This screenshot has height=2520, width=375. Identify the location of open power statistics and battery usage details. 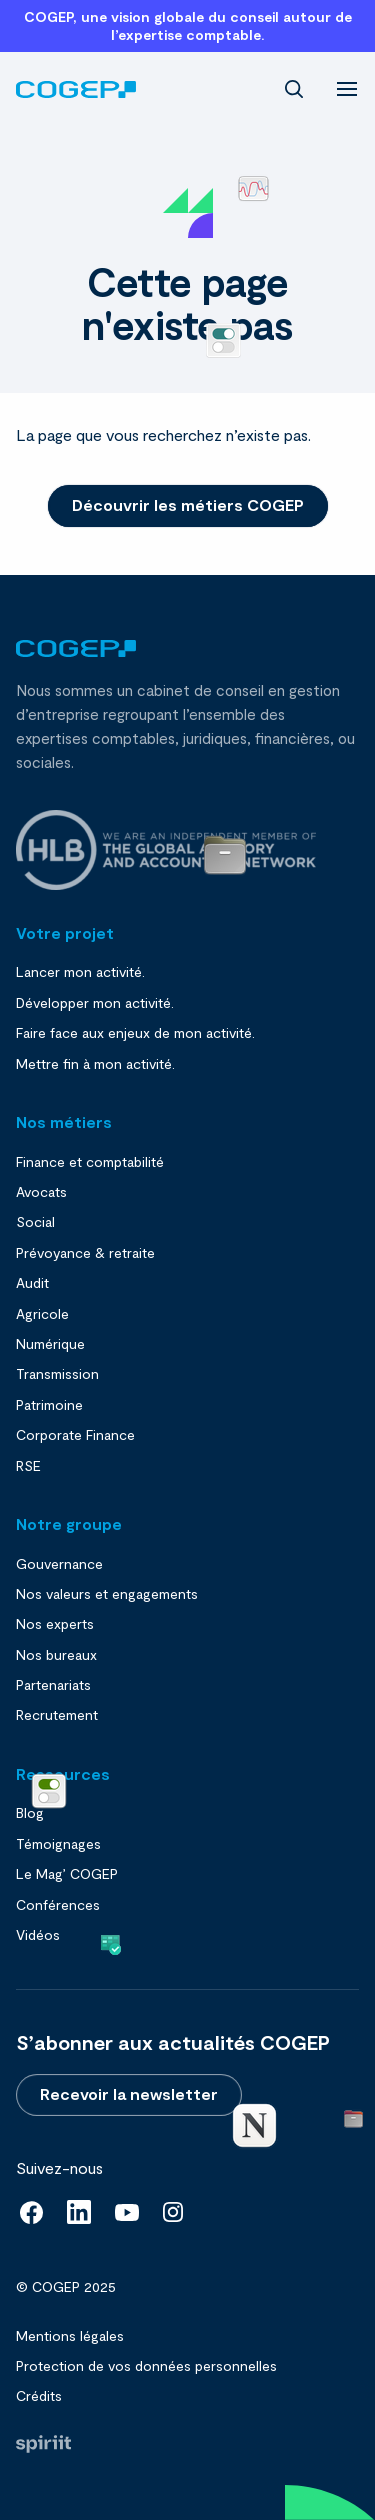
(253, 188).